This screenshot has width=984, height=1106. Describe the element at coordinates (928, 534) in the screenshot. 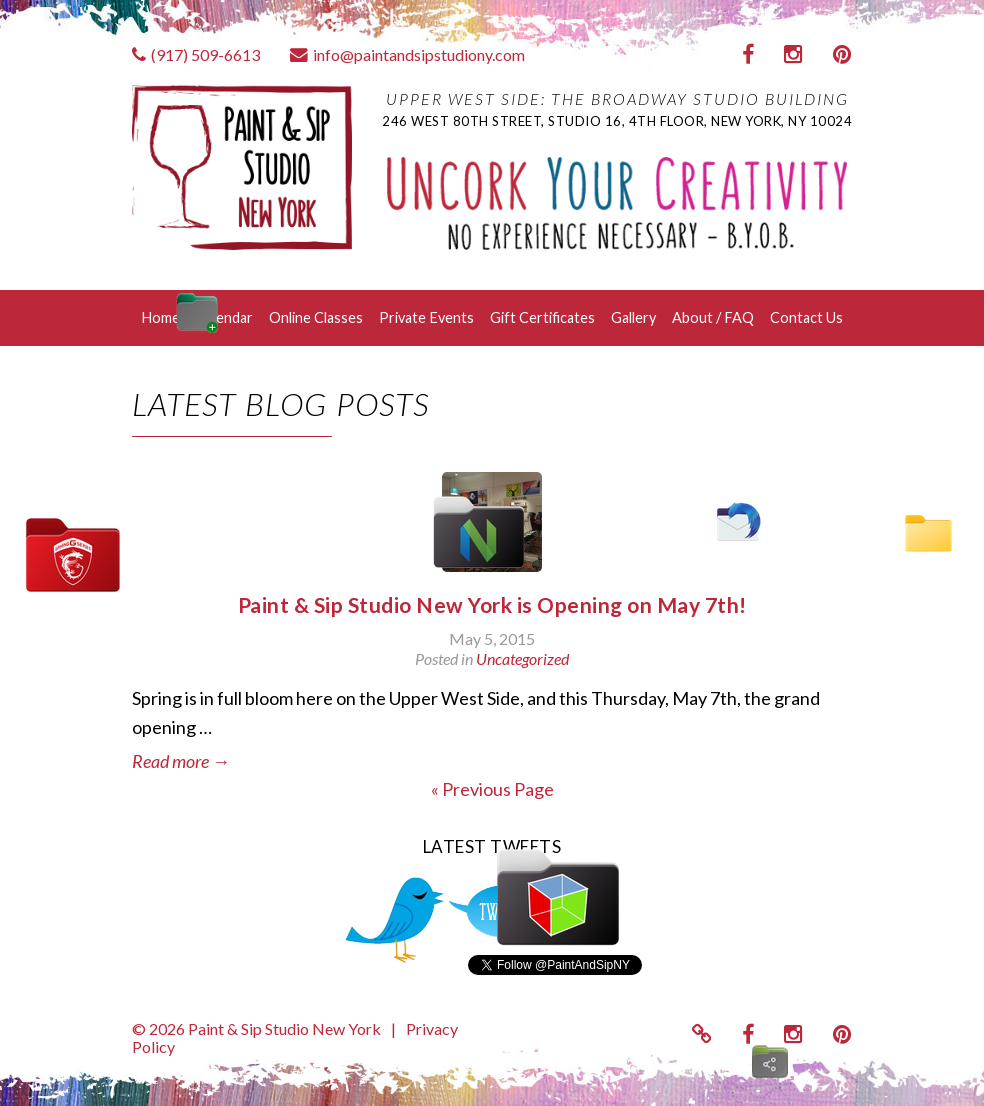

I see `open a folder to view its contents` at that location.